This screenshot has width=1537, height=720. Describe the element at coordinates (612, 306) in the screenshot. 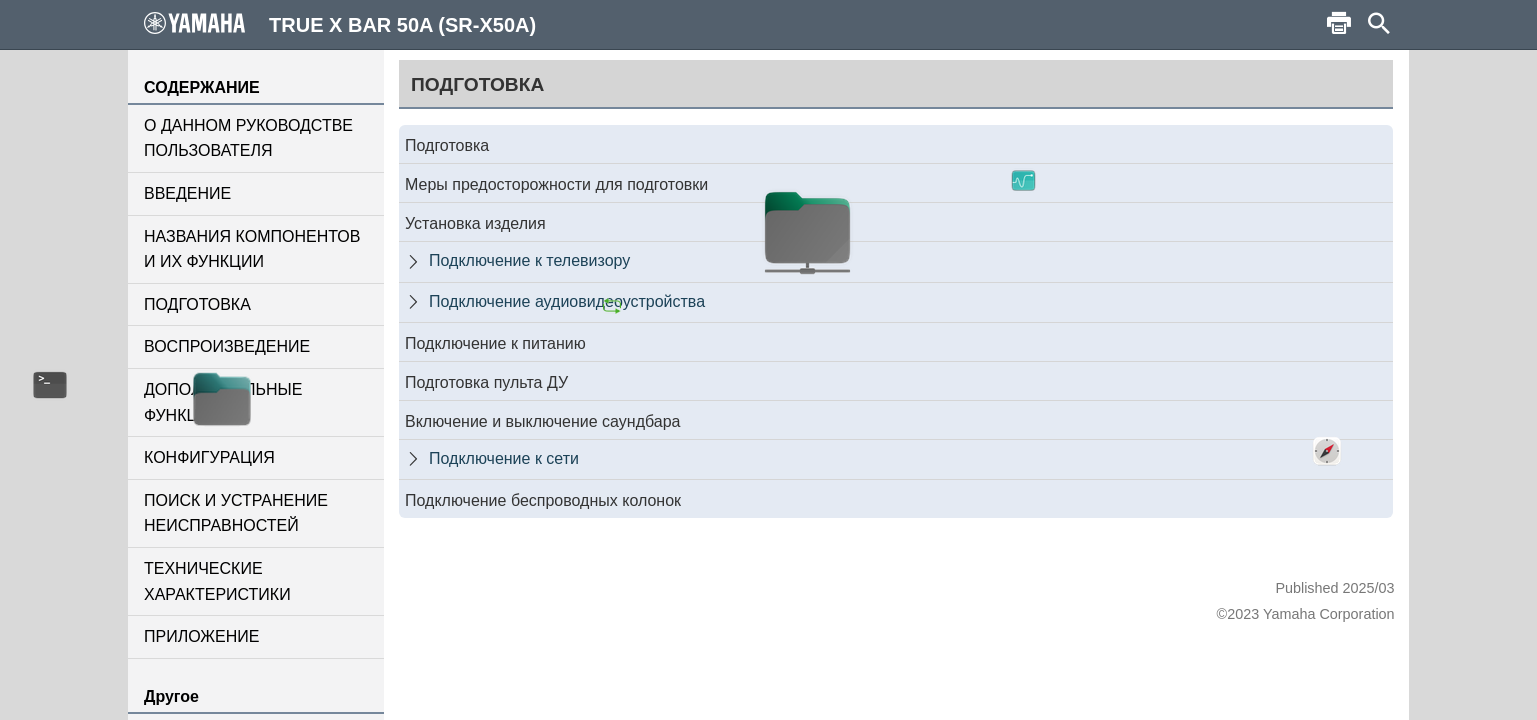

I see `sync or refresh email messages` at that location.